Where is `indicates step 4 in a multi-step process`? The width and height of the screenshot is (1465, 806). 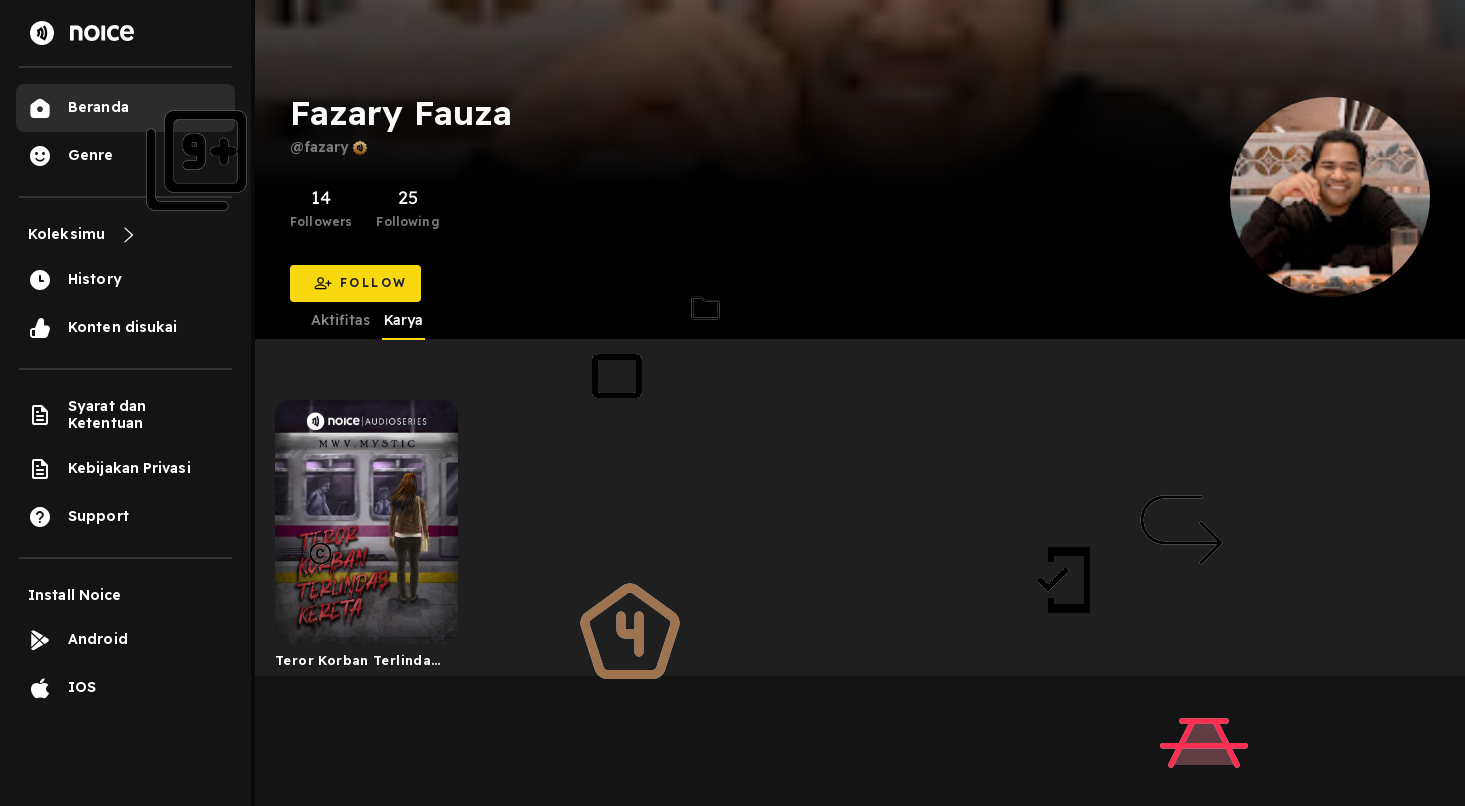
indicates step 4 in a multi-step process is located at coordinates (630, 634).